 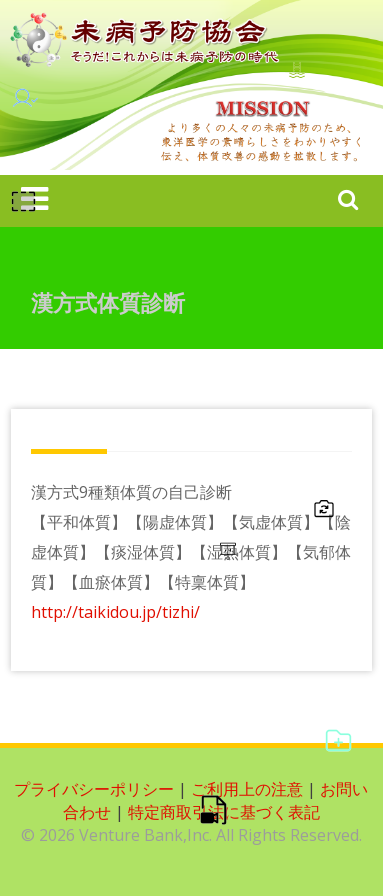 What do you see at coordinates (24, 98) in the screenshot?
I see `verify or approve a user account` at bounding box center [24, 98].